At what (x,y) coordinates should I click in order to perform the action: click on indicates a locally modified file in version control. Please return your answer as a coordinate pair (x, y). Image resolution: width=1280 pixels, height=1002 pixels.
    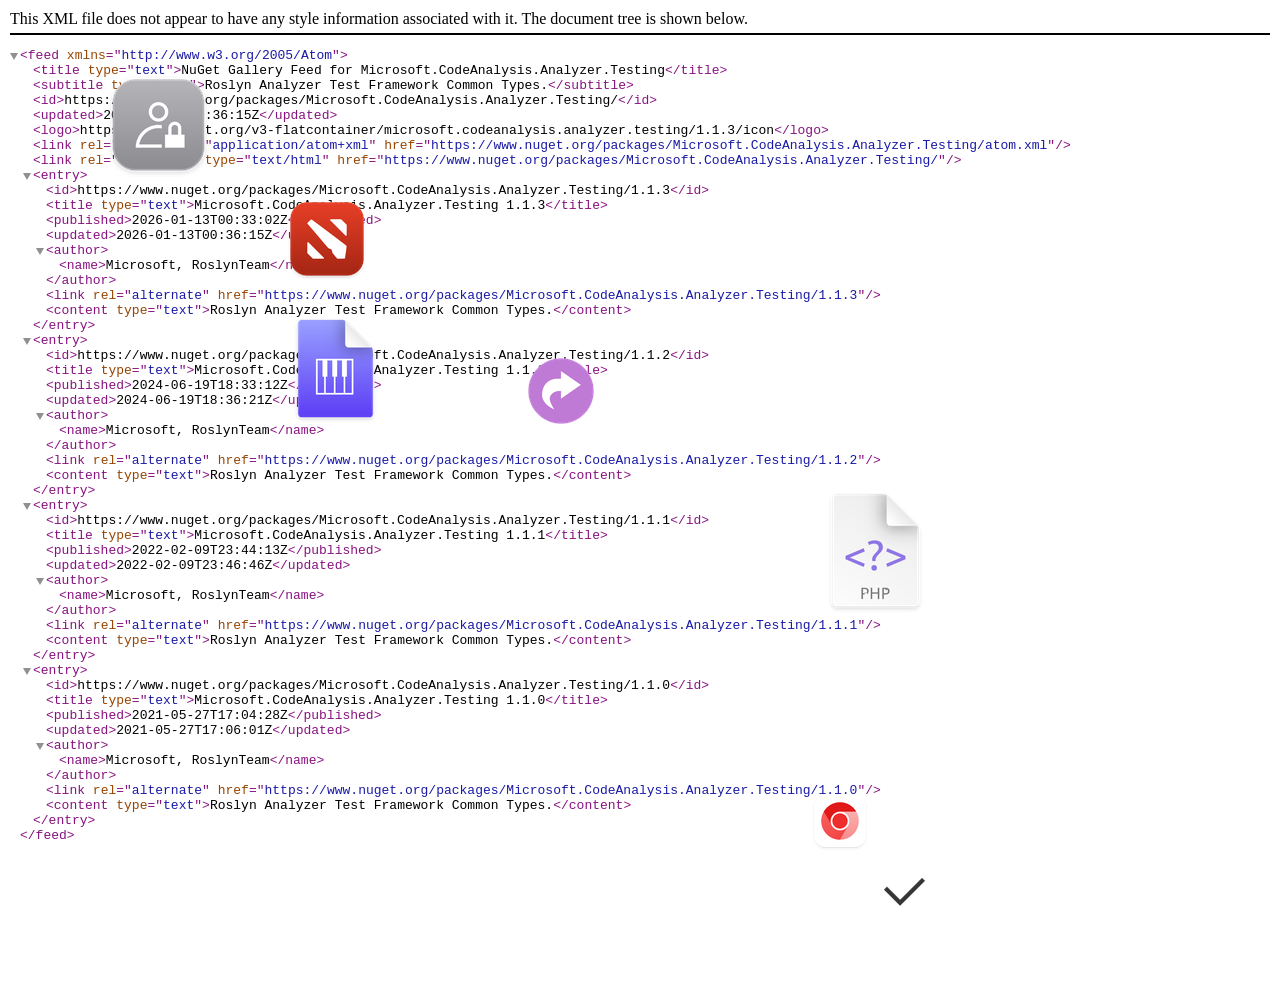
    Looking at the image, I should click on (561, 391).